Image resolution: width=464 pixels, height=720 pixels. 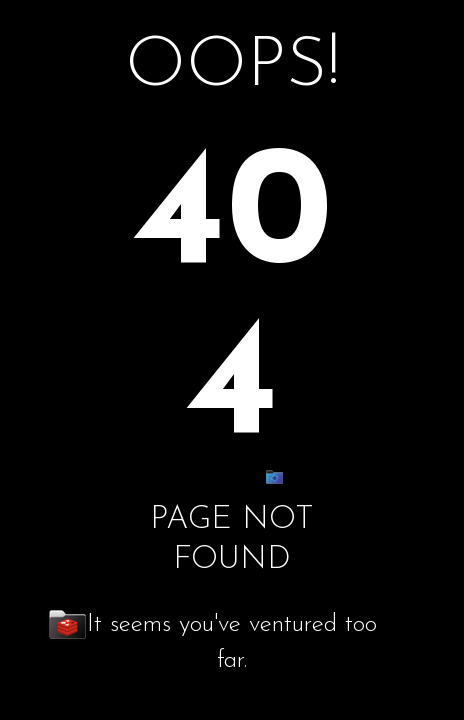 What do you see at coordinates (67, 625) in the screenshot?
I see `open redis database project folder` at bounding box center [67, 625].